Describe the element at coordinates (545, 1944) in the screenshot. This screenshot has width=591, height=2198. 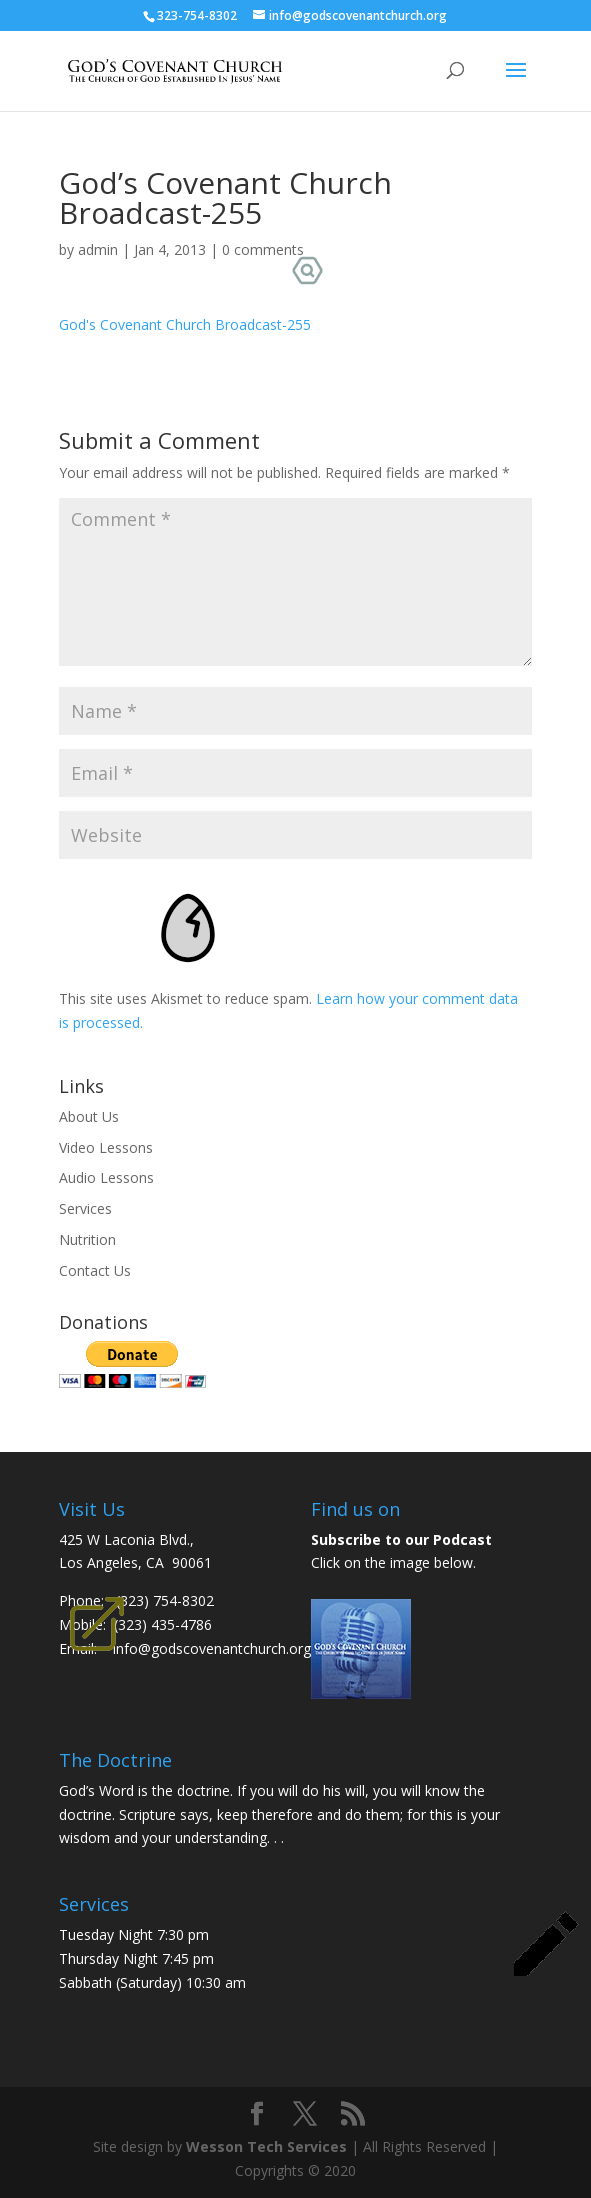
I see `edit this item` at that location.